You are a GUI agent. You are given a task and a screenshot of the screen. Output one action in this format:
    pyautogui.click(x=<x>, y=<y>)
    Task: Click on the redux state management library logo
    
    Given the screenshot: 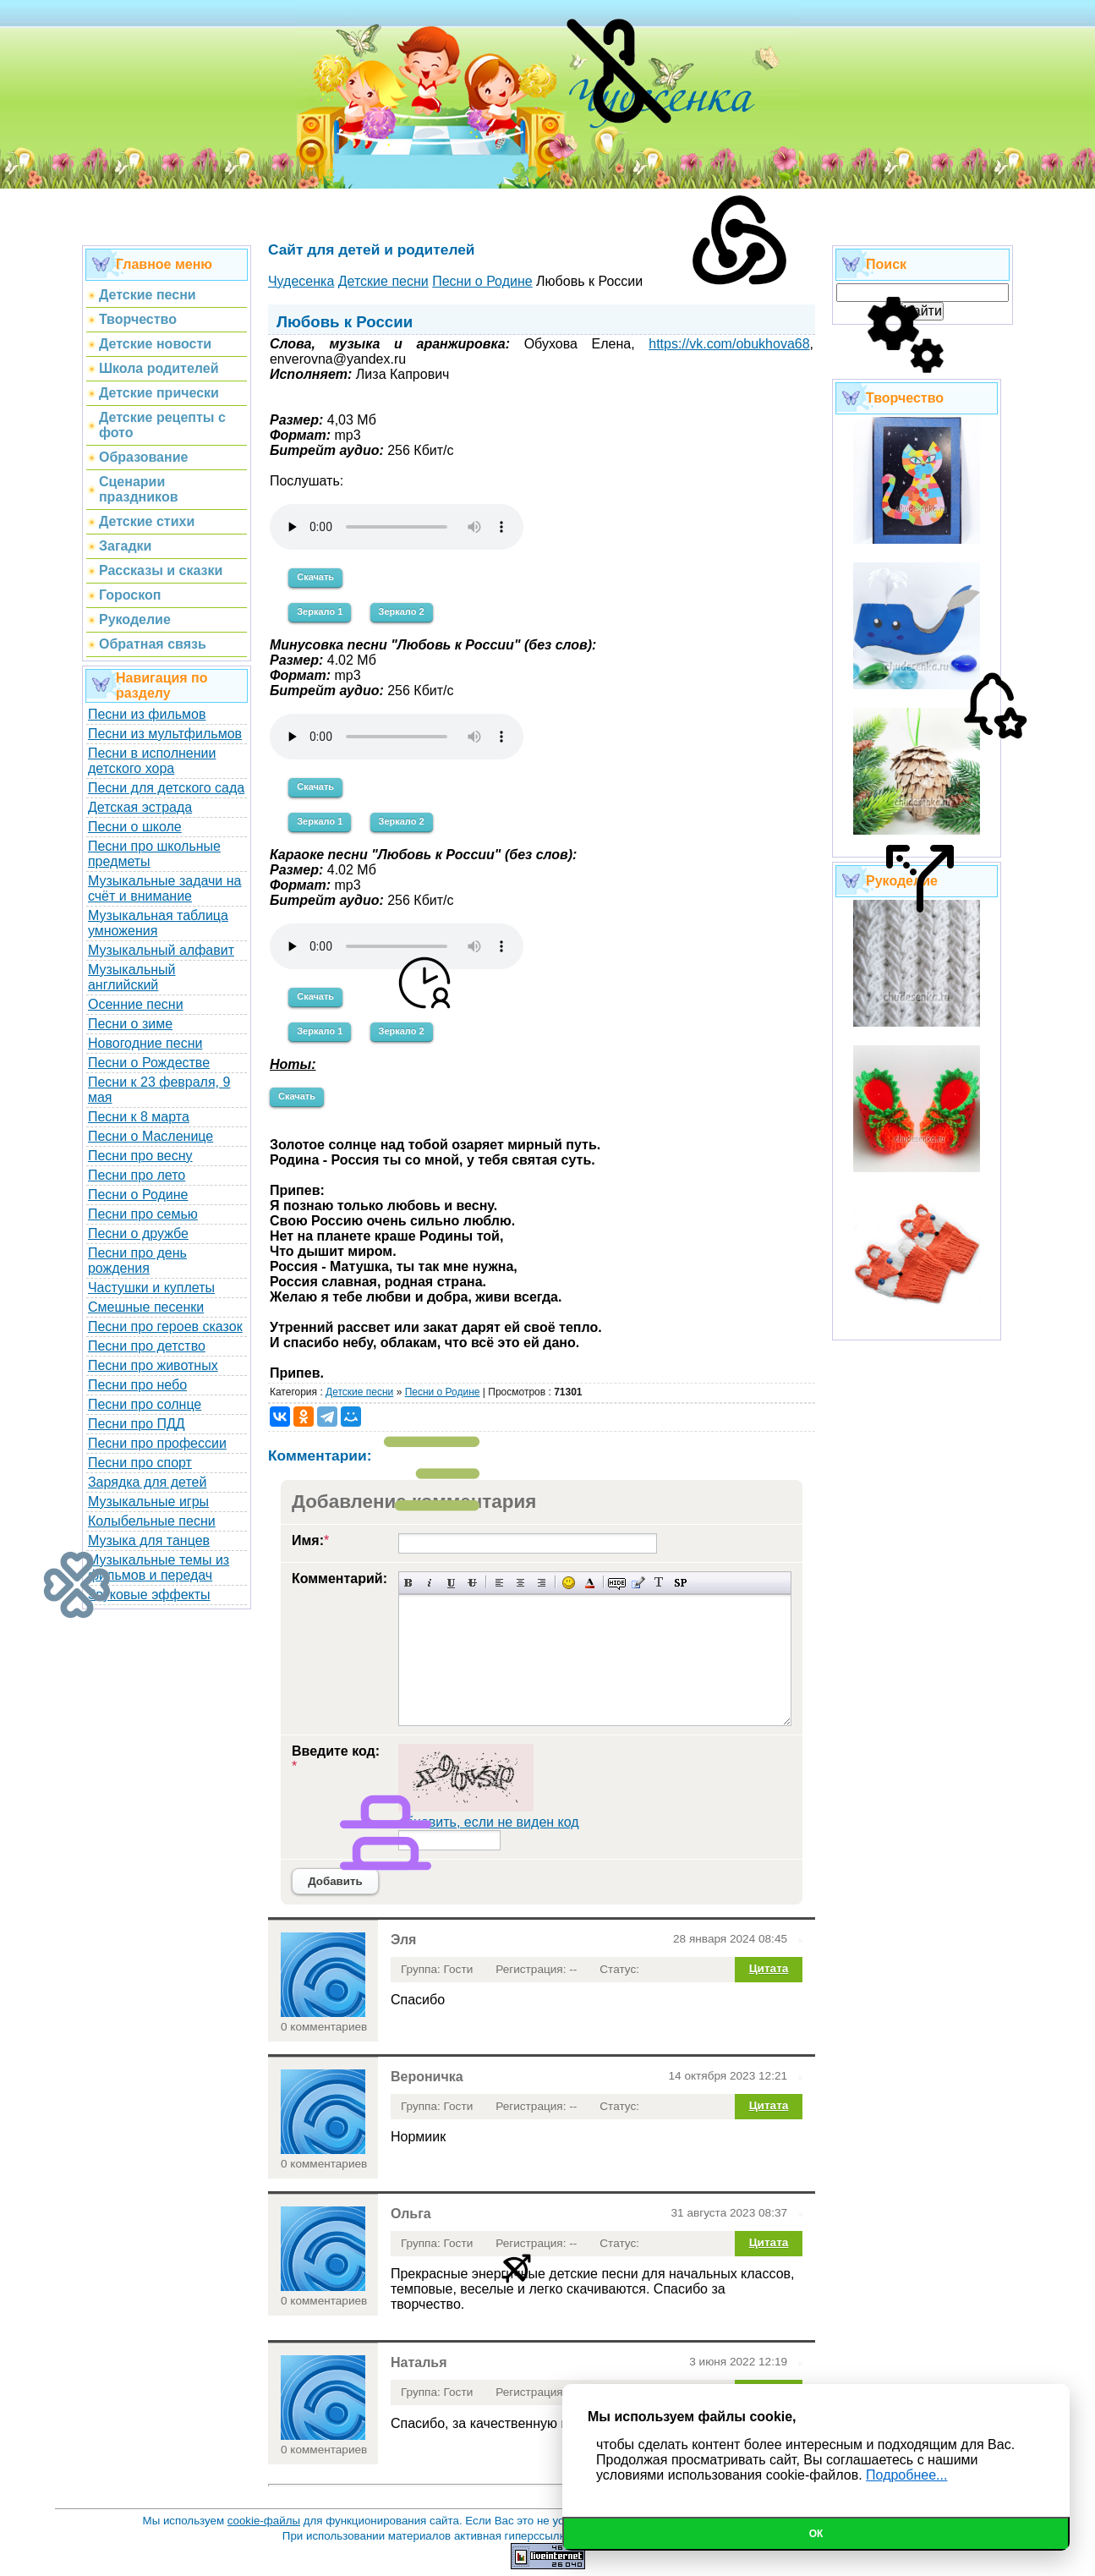 What is the action you would take?
    pyautogui.click(x=739, y=242)
    